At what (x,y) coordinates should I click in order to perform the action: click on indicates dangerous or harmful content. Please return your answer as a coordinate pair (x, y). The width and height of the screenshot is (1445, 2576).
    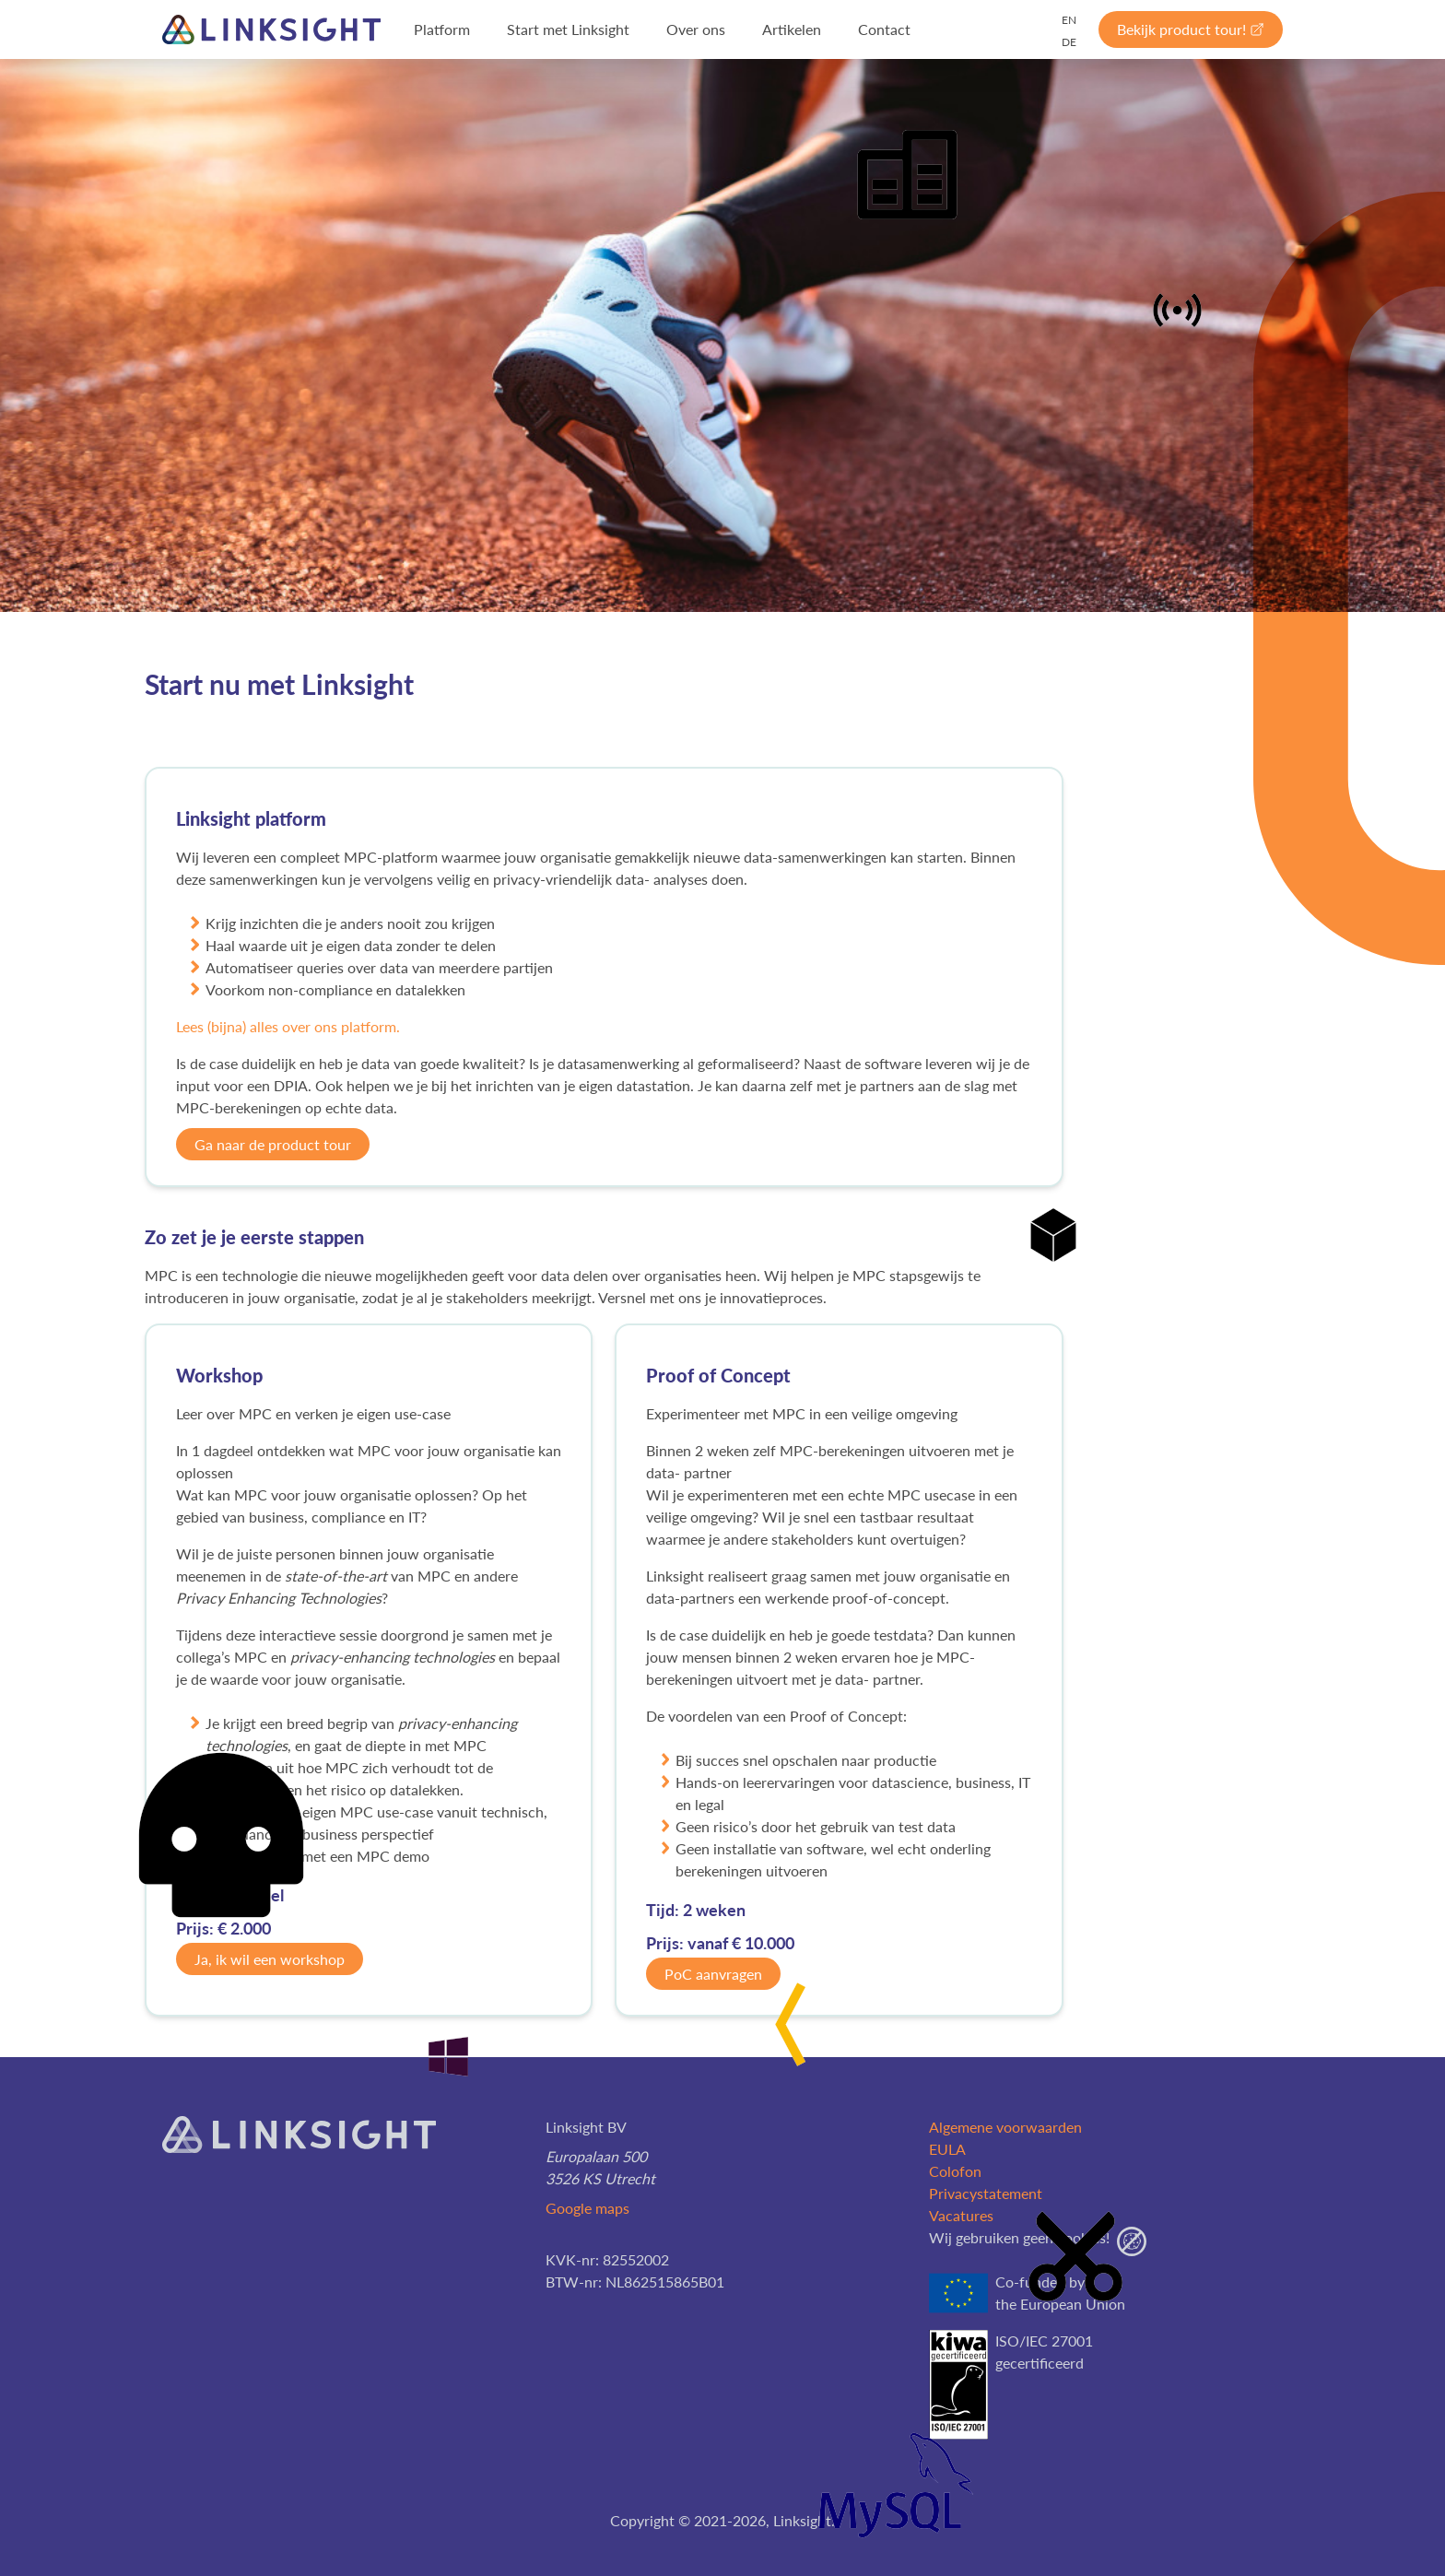
    Looking at the image, I should click on (221, 1835).